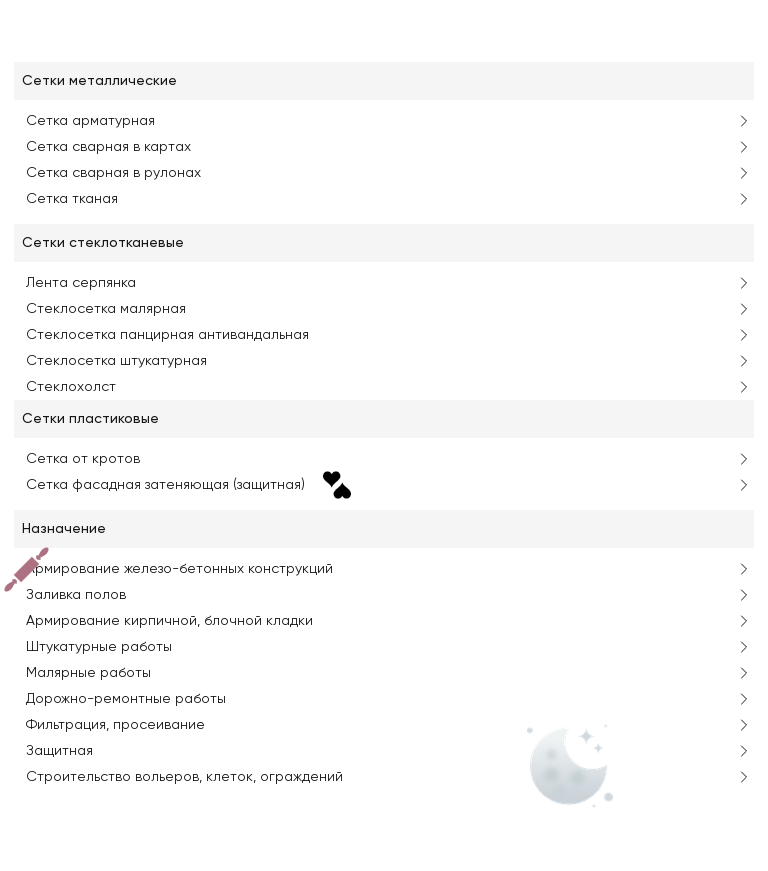 This screenshot has width=768, height=871. Describe the element at coordinates (570, 766) in the screenshot. I see `indicates clear night weather conditions` at that location.